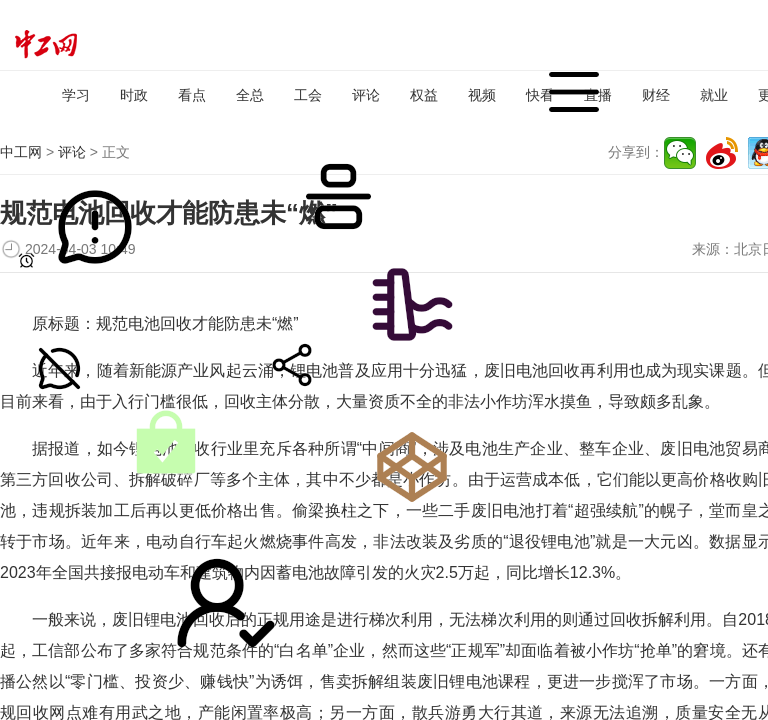 This screenshot has width=768, height=720. What do you see at coordinates (59, 368) in the screenshot?
I see `mute or disable chat notifications` at bounding box center [59, 368].